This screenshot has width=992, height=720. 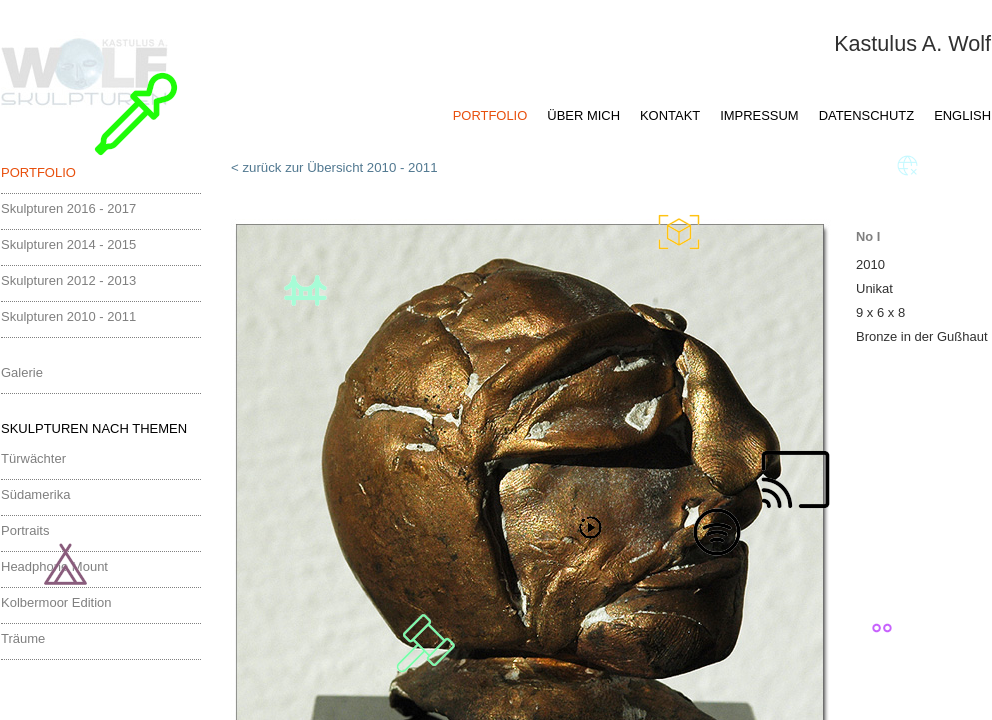 What do you see at coordinates (679, 232) in the screenshot?
I see `scan or capture a 3D object` at bounding box center [679, 232].